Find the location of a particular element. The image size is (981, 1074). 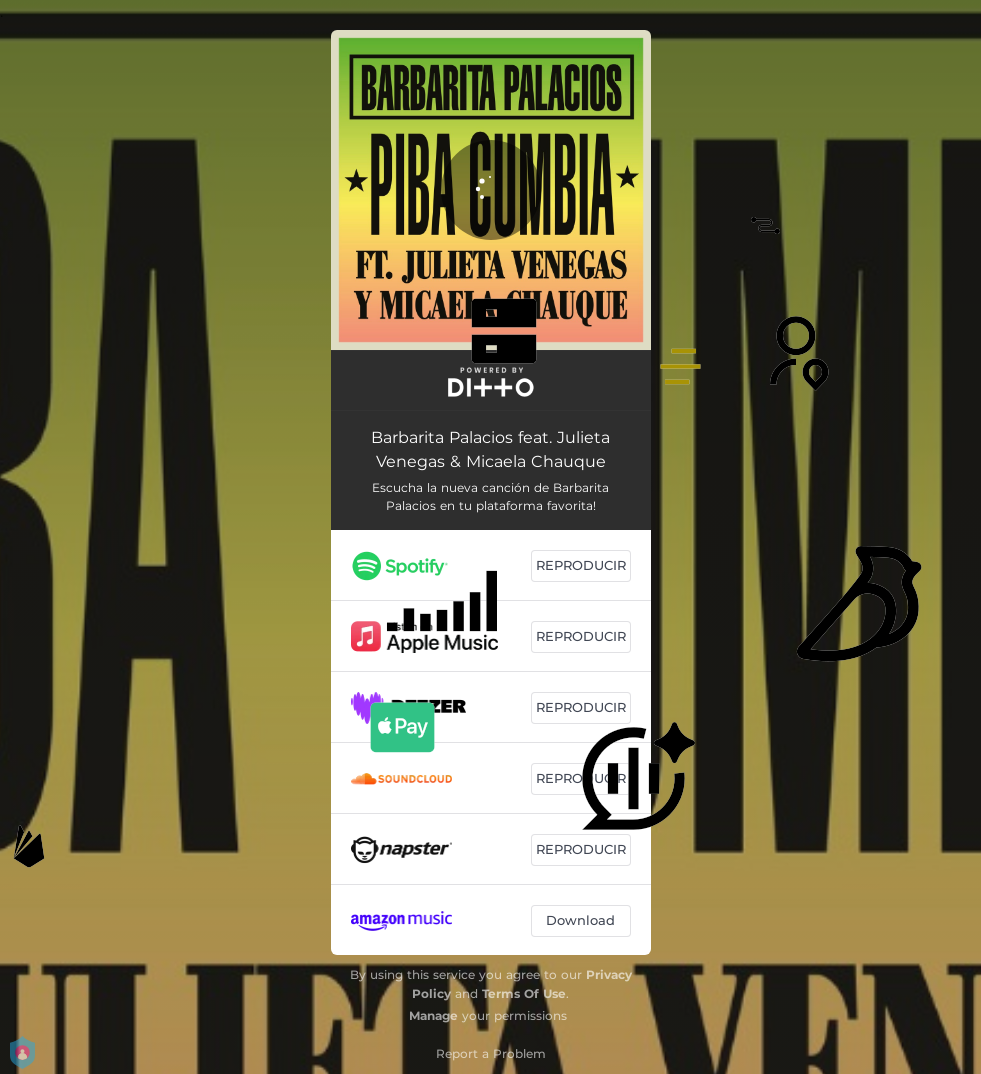

start an AI voice conversation is located at coordinates (633, 778).